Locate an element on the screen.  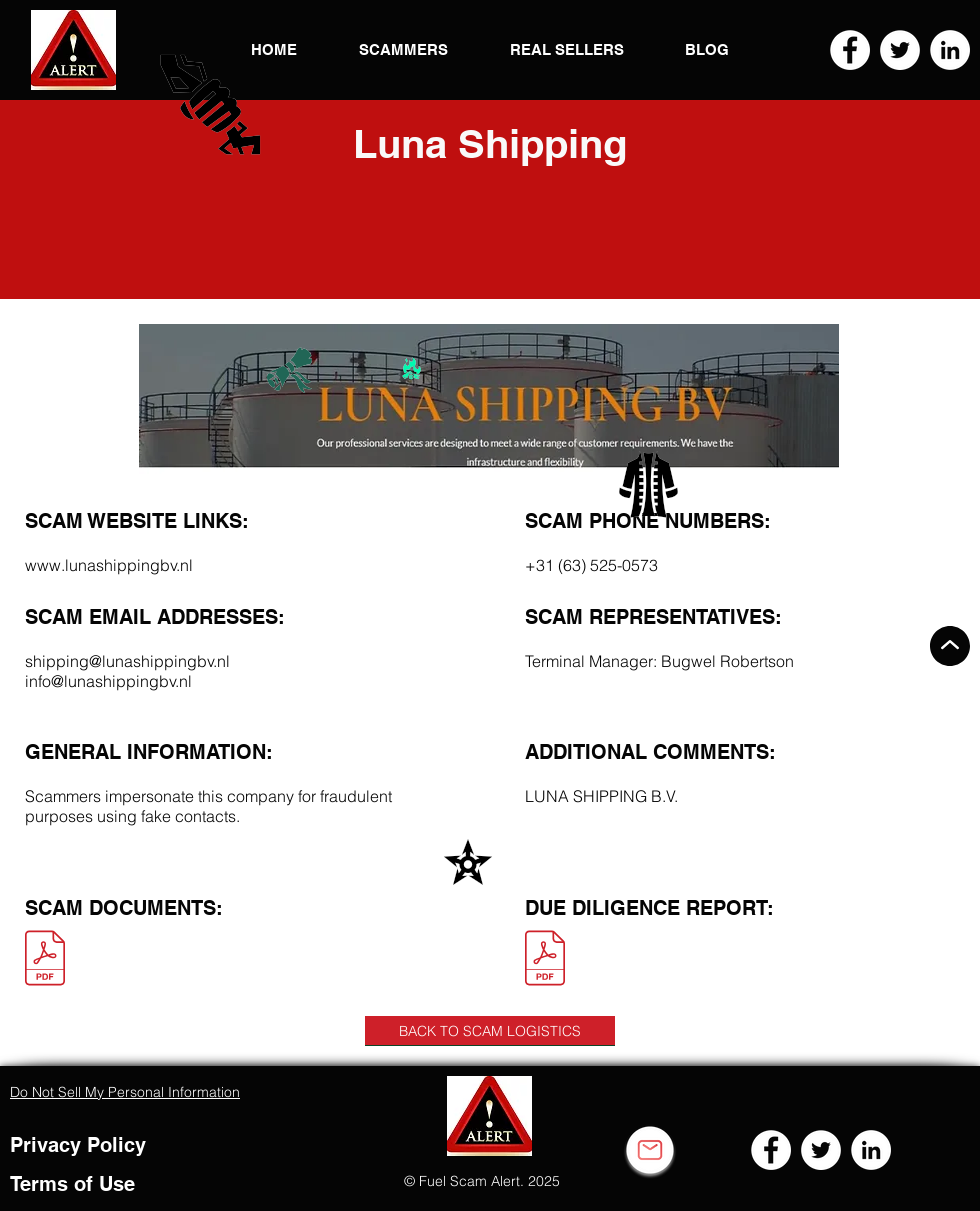
throwing star weapon in a game inventory is located at coordinates (468, 862).